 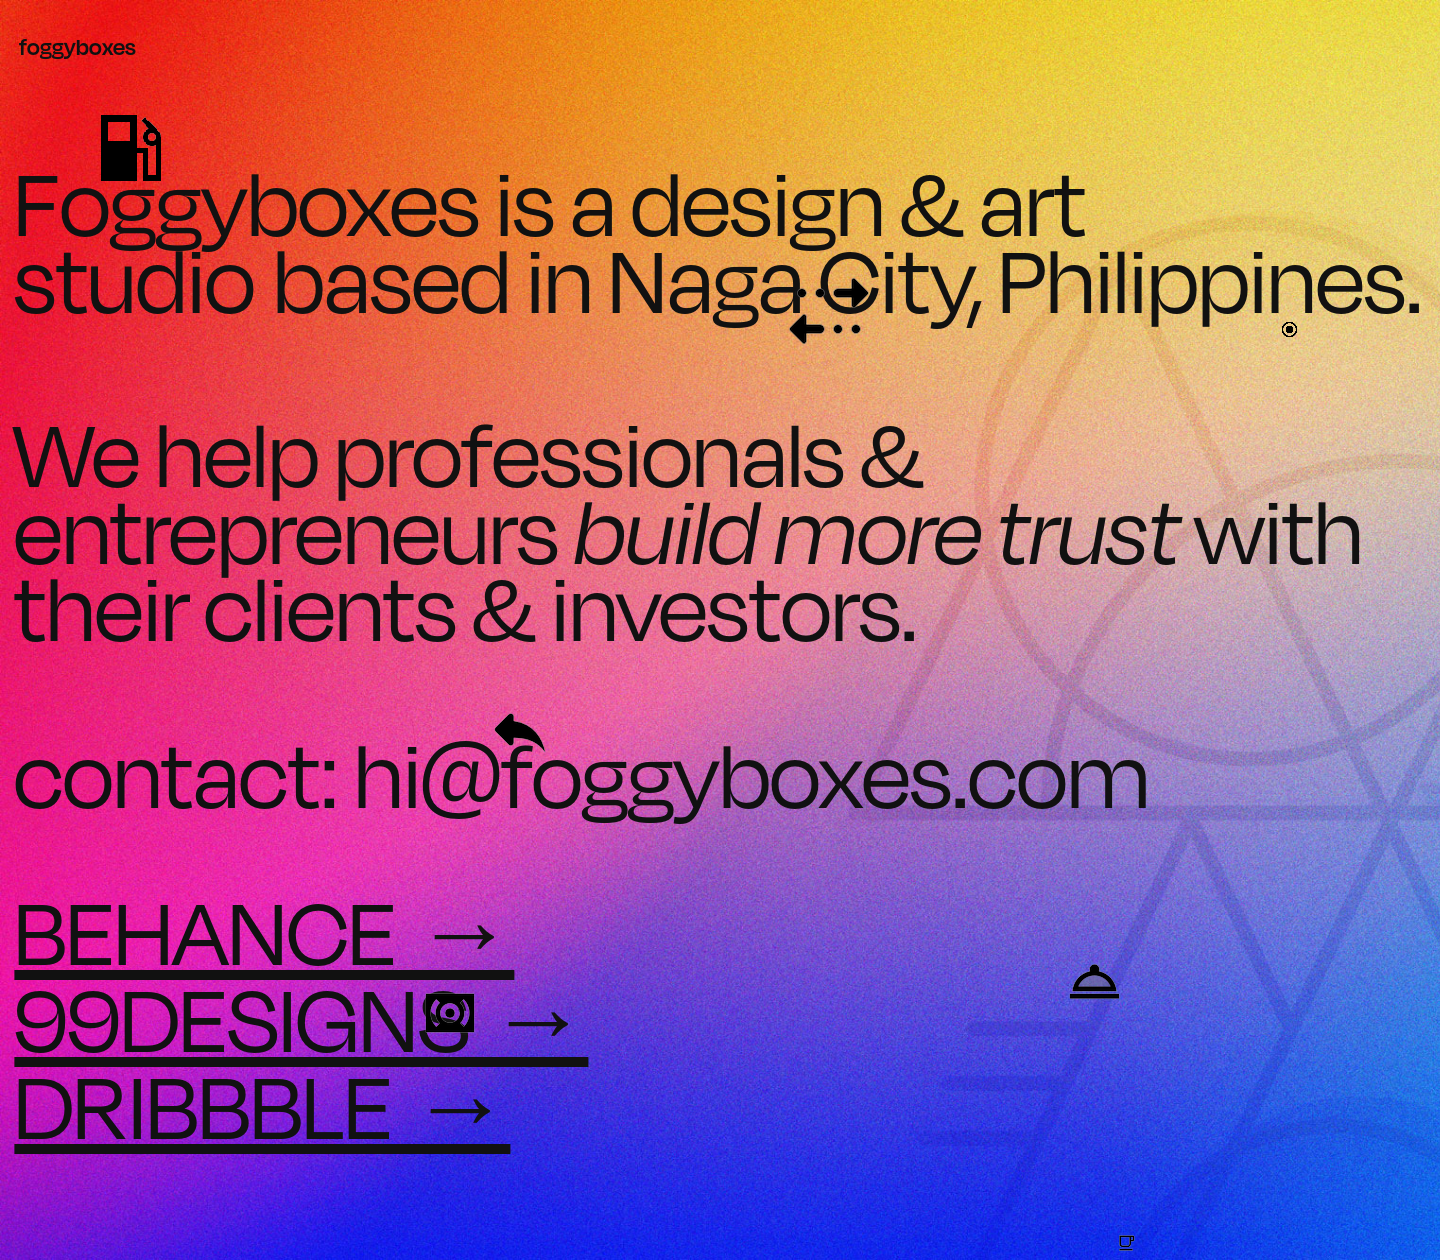 I want to click on access café or coffee shop locations, so click(x=1126, y=1243).